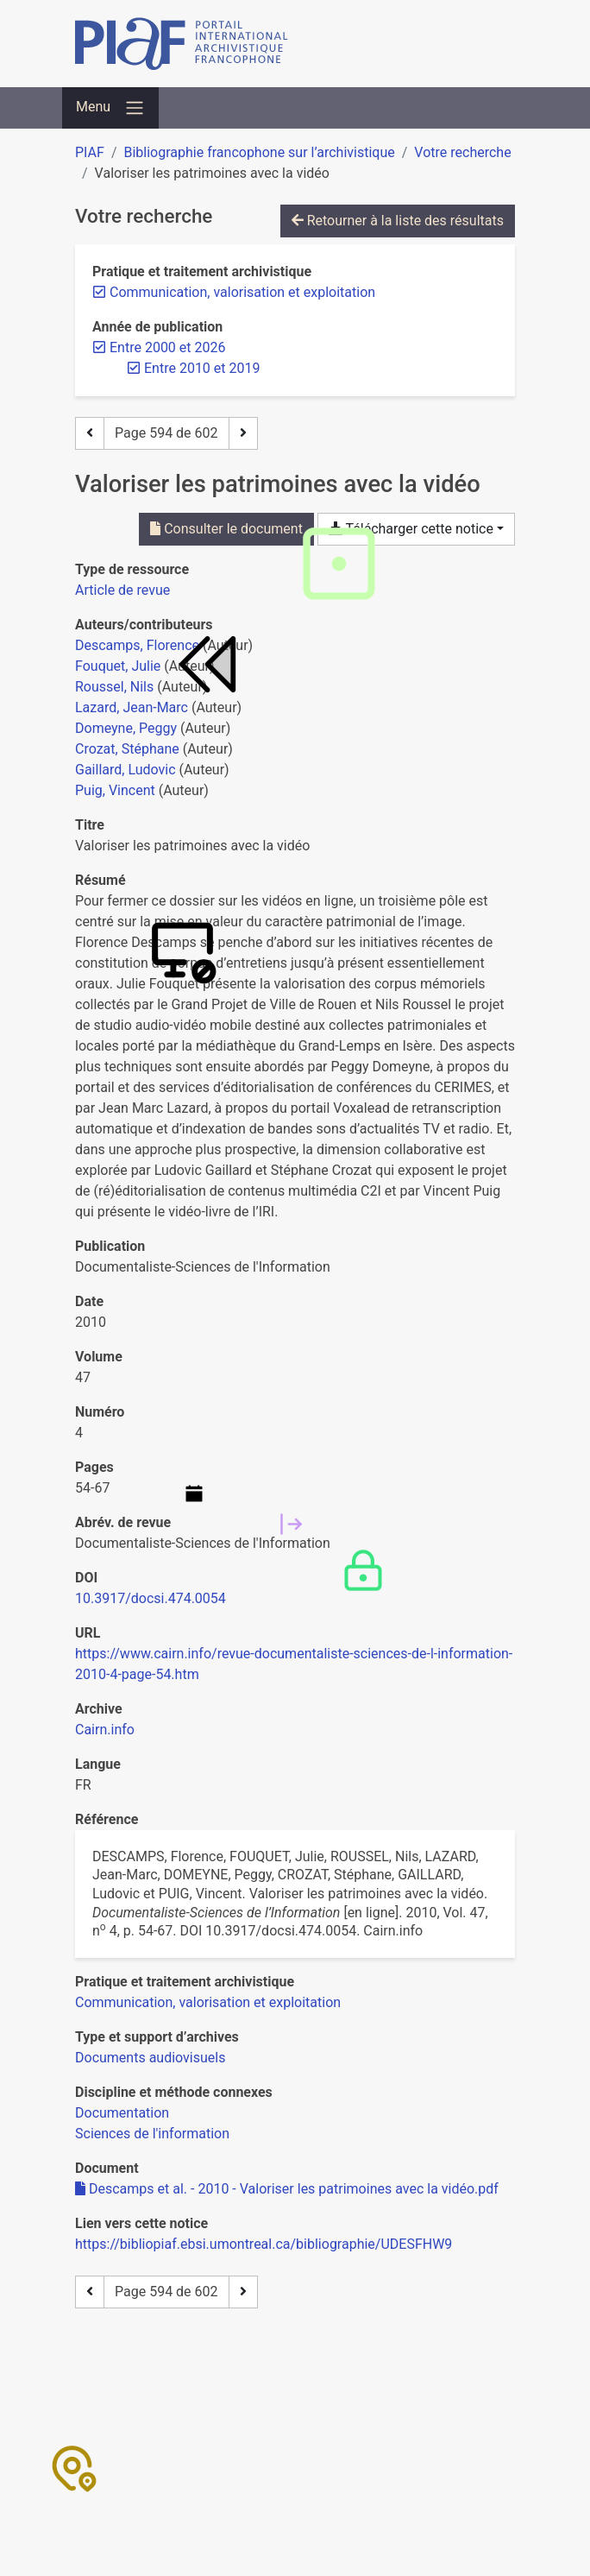 The image size is (590, 2576). Describe the element at coordinates (182, 950) in the screenshot. I see `cancel or disconnect desktop device` at that location.